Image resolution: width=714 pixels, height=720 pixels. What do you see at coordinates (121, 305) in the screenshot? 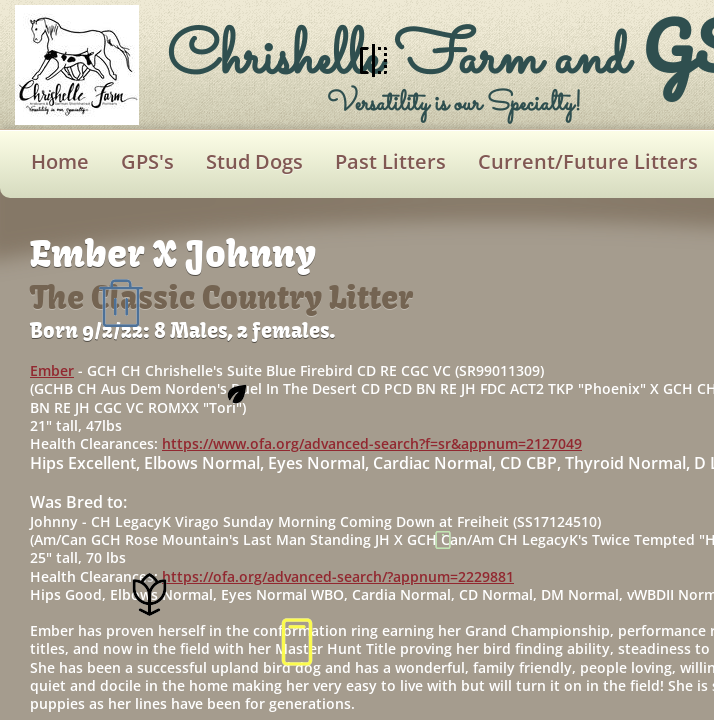
I see `delete selected item` at bounding box center [121, 305].